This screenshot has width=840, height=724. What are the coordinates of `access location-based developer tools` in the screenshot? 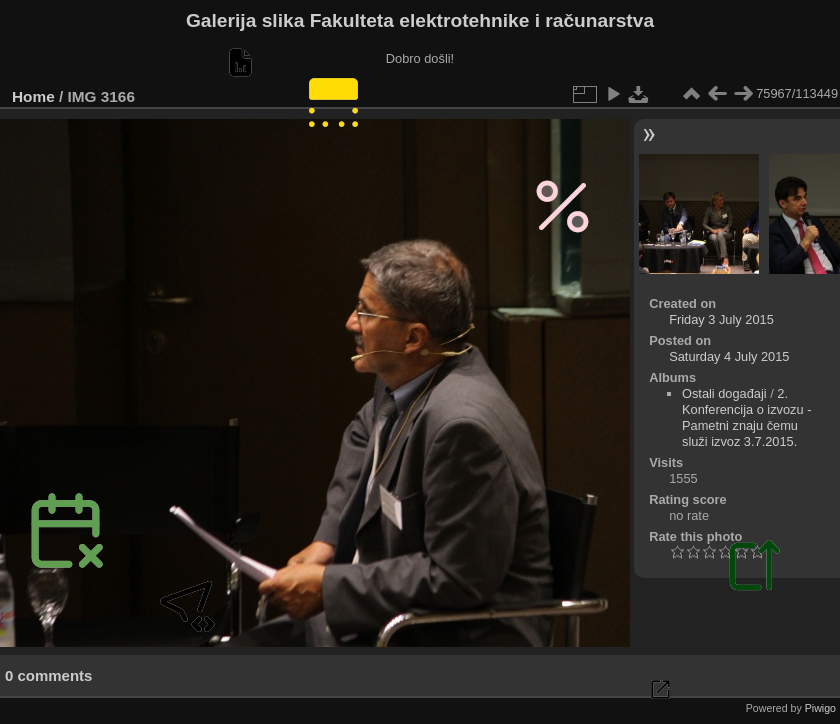 It's located at (186, 606).